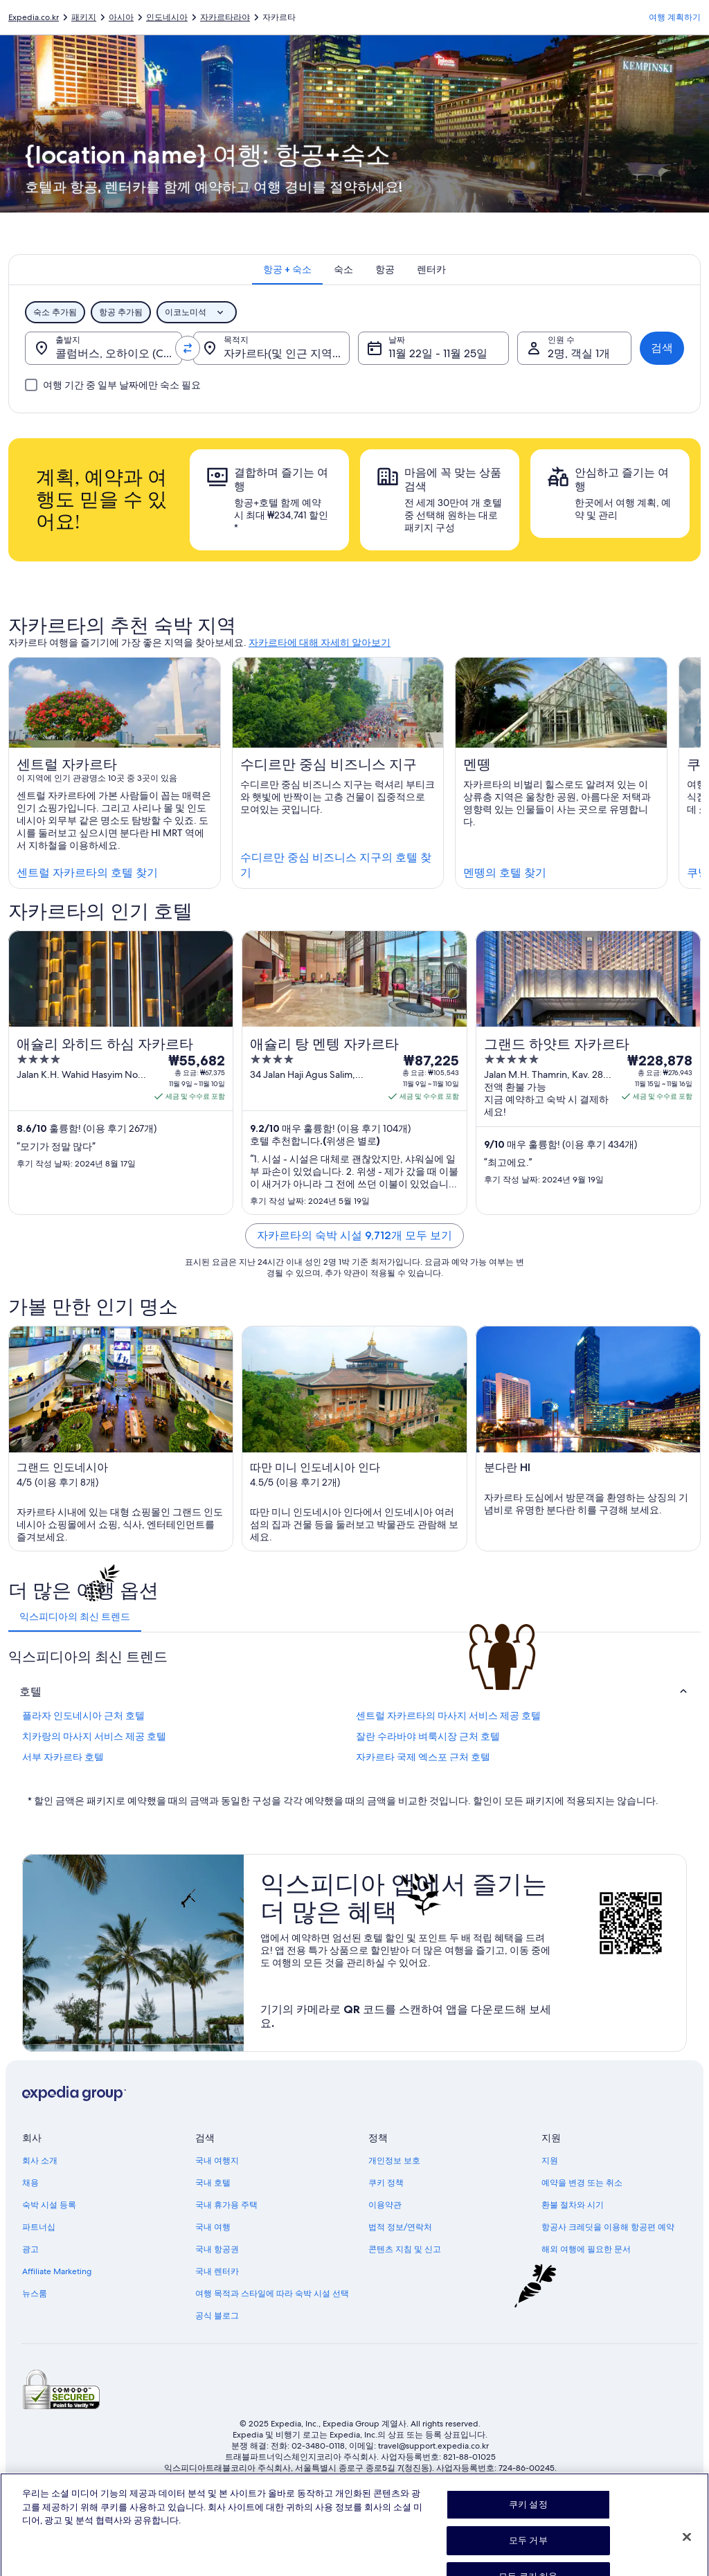 The height and width of the screenshot is (2576, 709). I want to click on switch to multiplayer or team mode, so click(502, 1657).